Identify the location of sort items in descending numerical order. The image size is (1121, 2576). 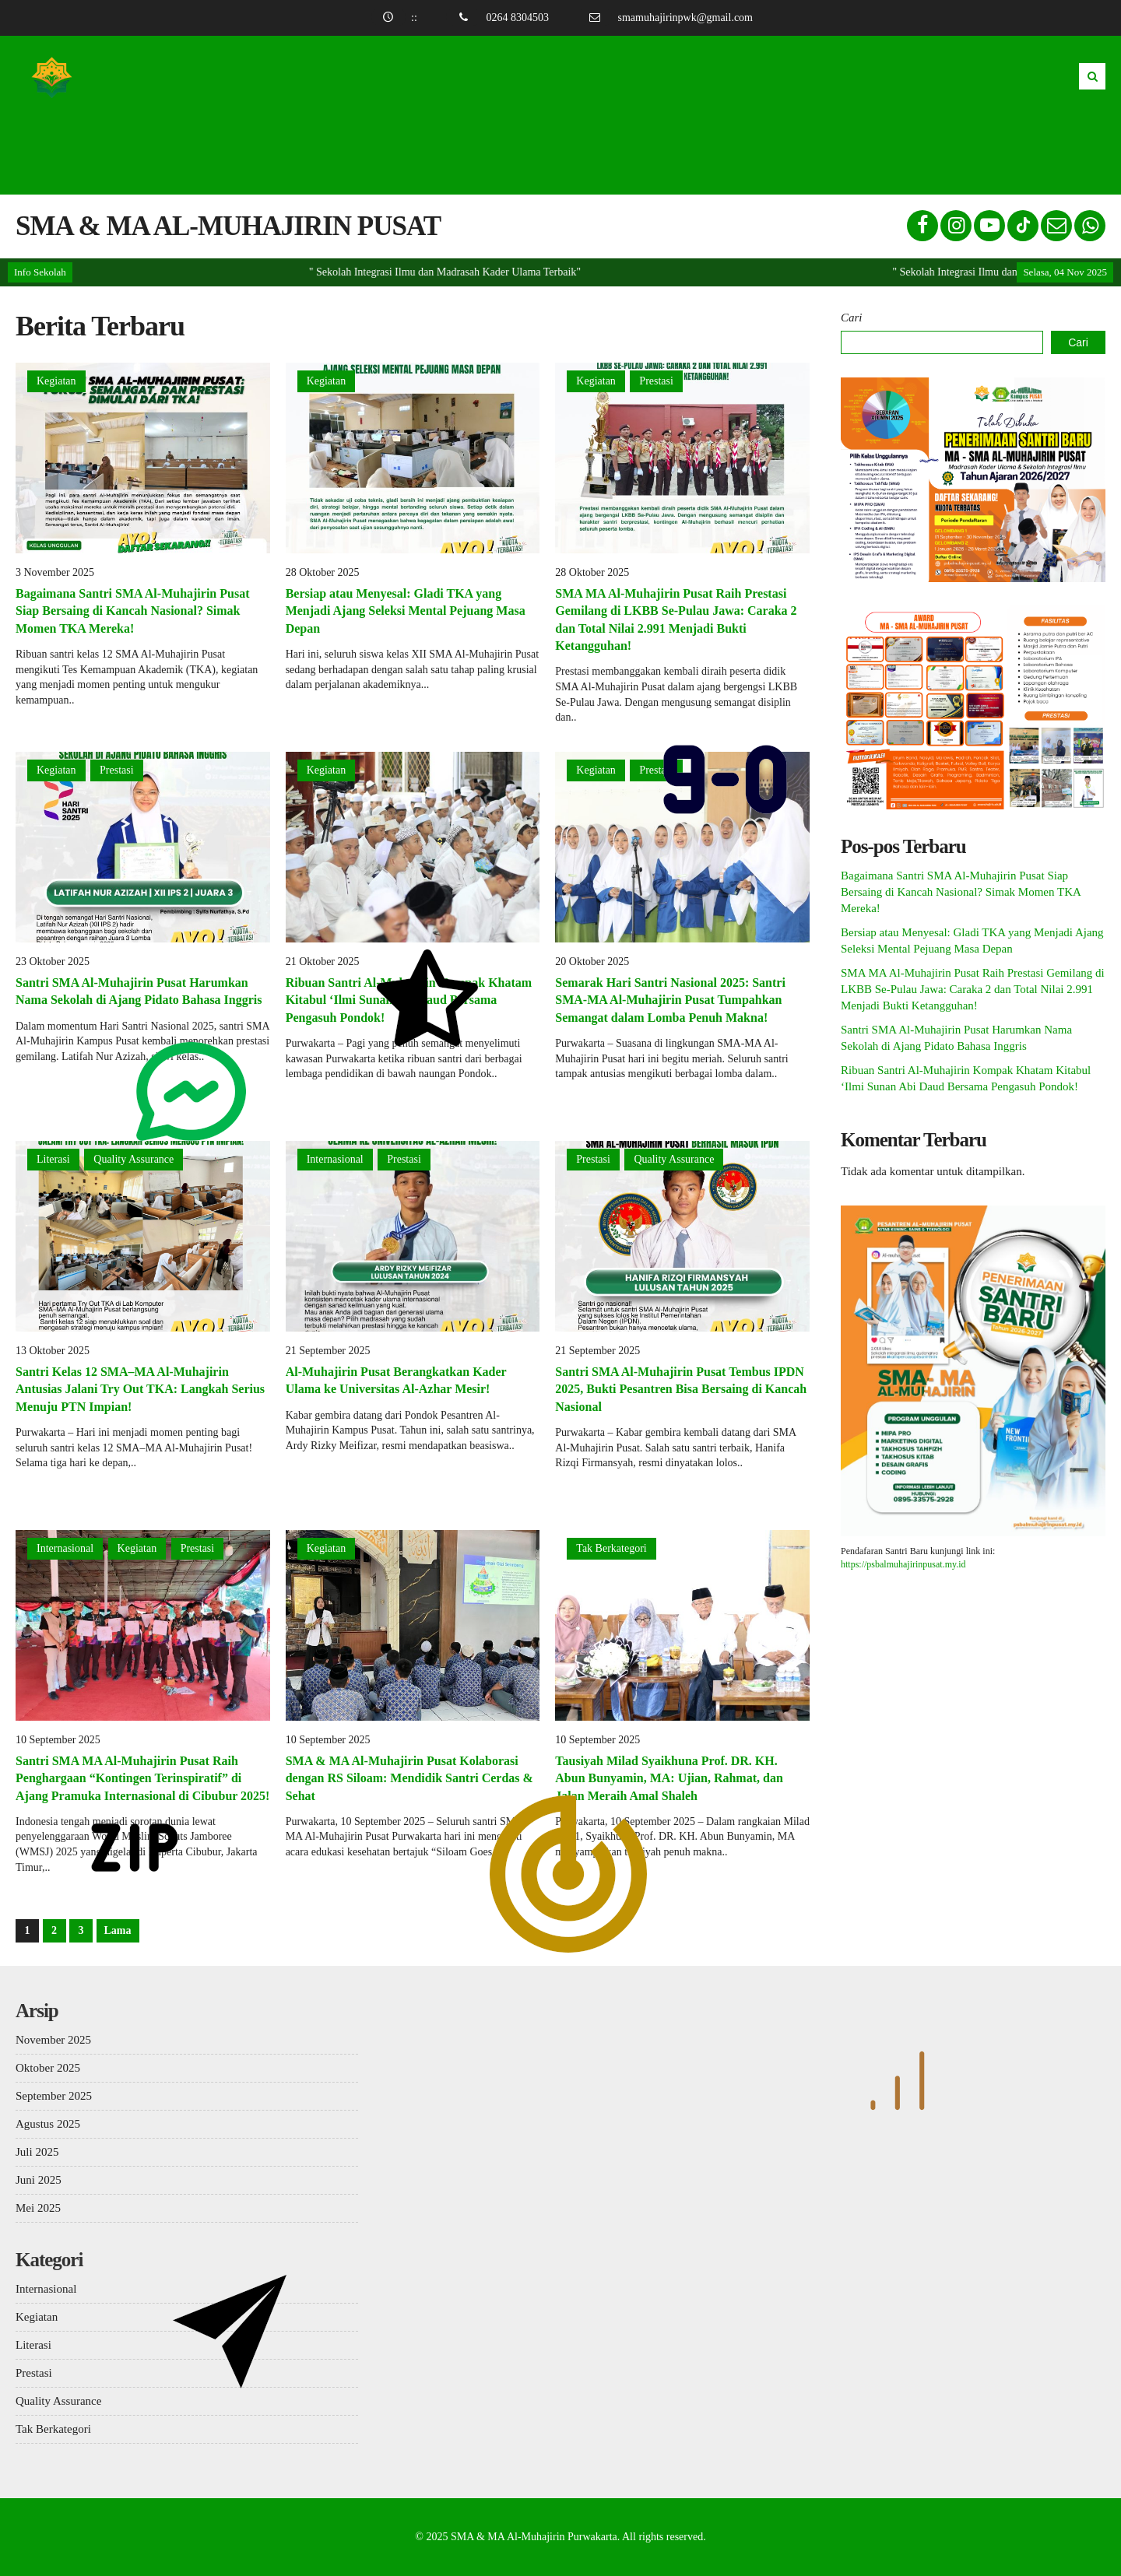
(725, 779).